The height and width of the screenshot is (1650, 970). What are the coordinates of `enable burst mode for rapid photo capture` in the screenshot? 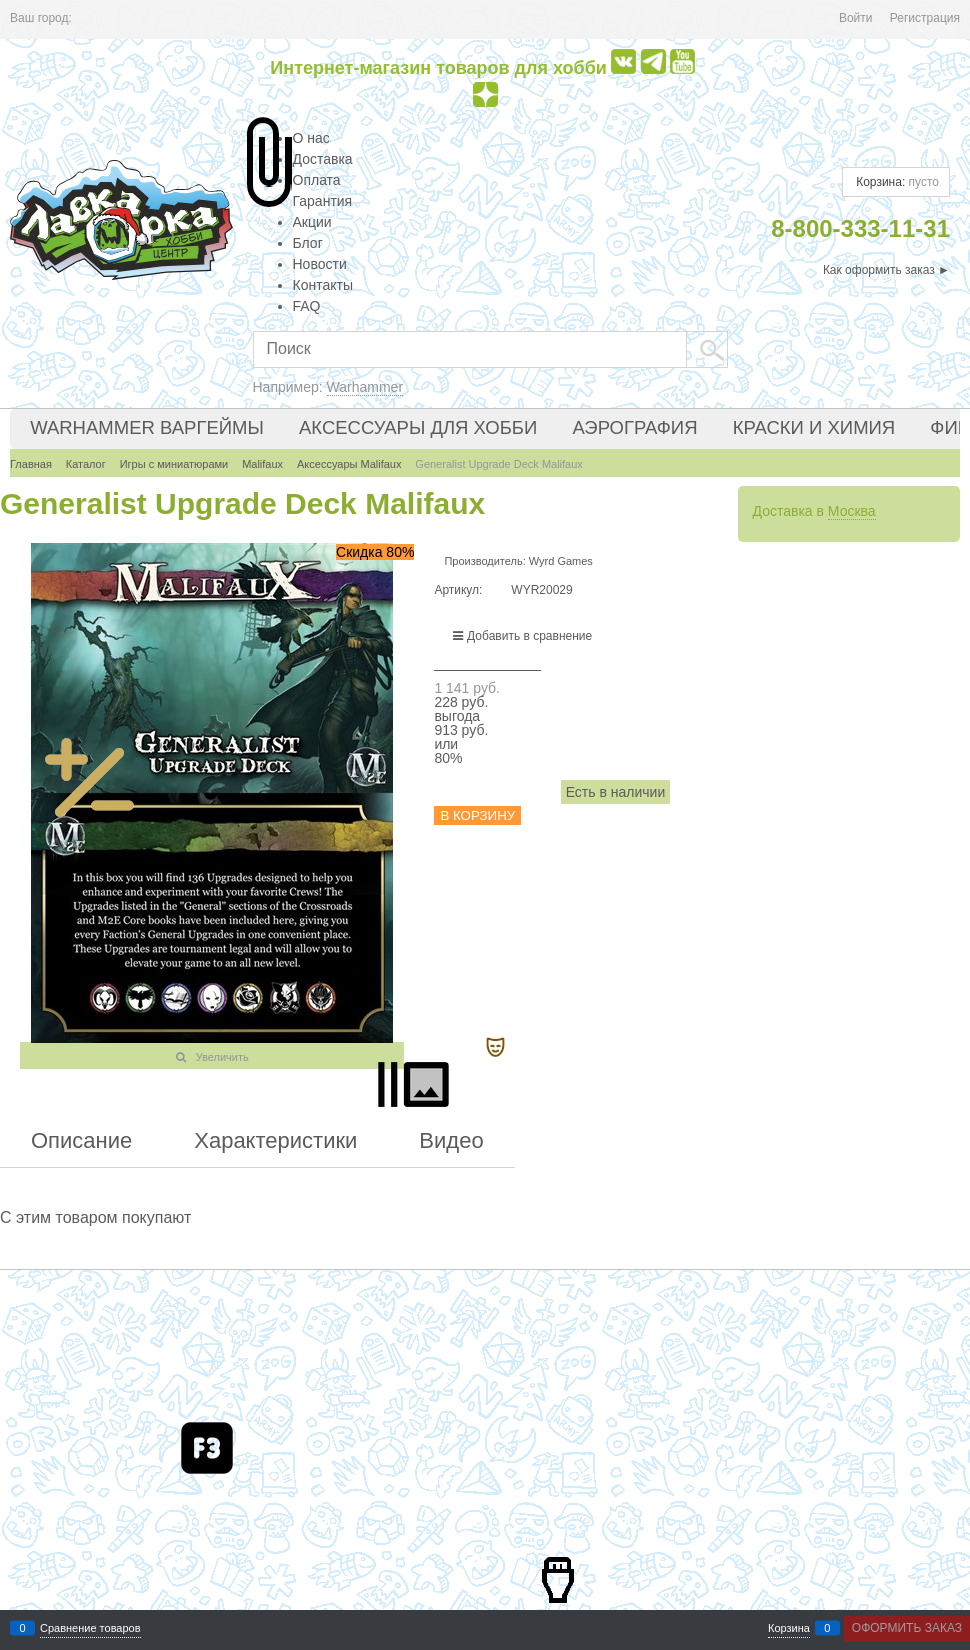 It's located at (413, 1084).